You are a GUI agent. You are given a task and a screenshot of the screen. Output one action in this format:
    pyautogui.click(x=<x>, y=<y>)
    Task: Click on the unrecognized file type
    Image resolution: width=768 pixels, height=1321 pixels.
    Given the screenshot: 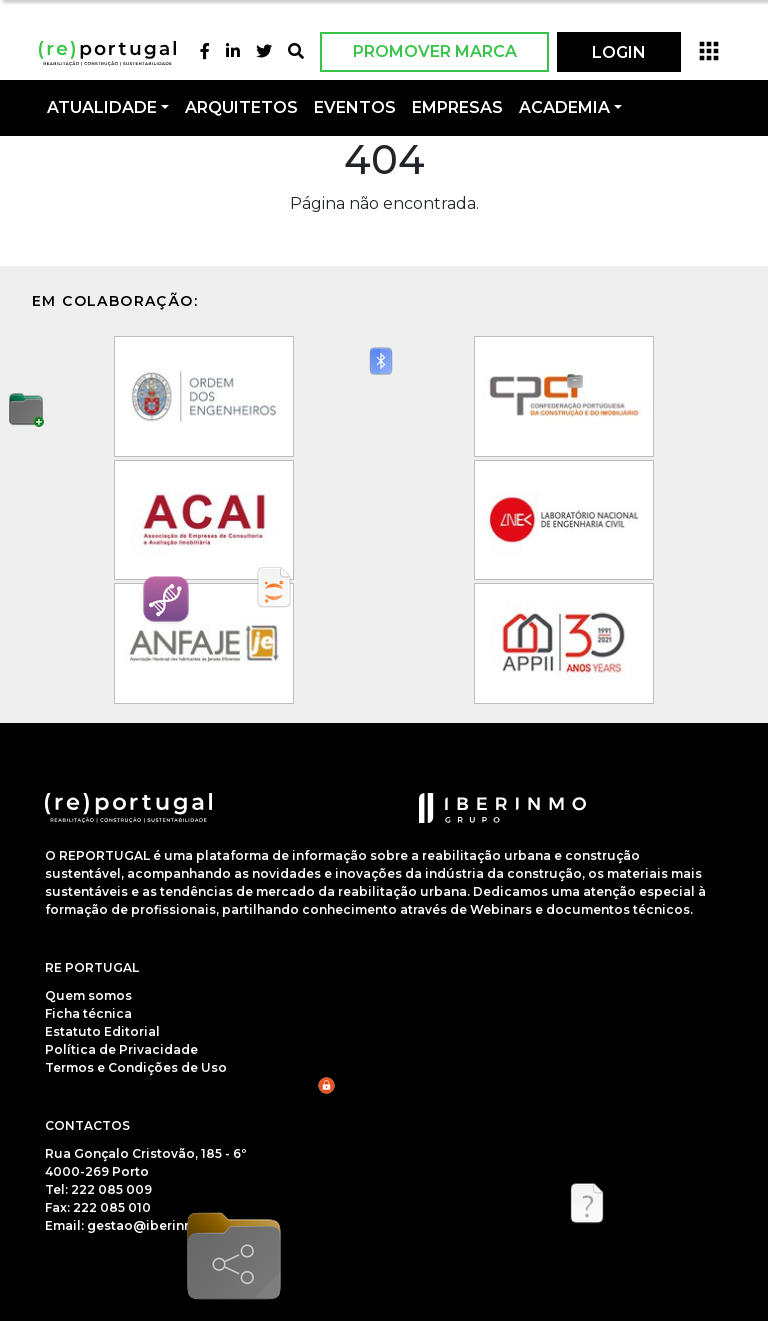 What is the action you would take?
    pyautogui.click(x=587, y=1203)
    